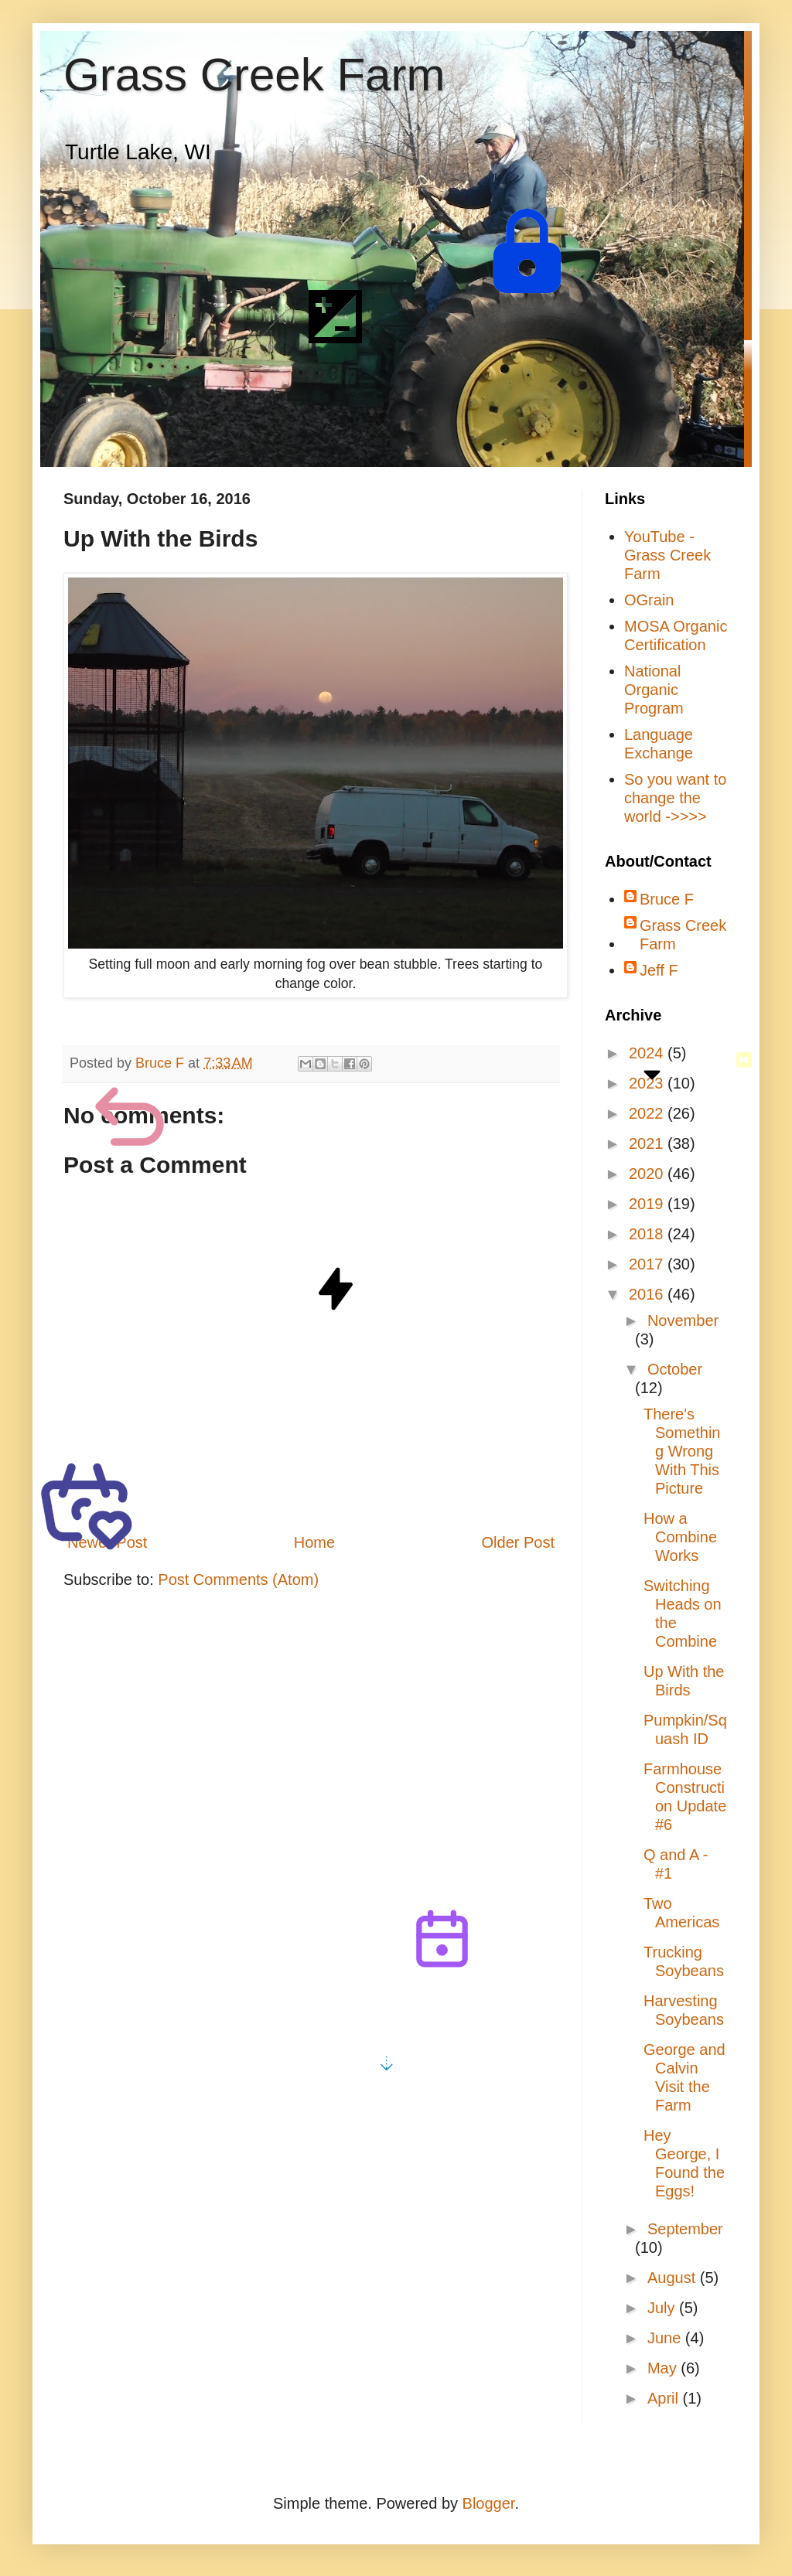  I want to click on indicates a locked or secured item, so click(527, 250).